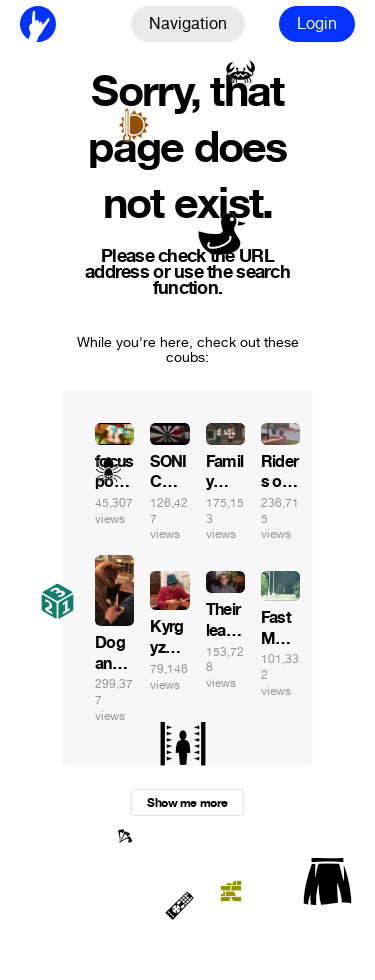  I want to click on roll dice or randomize selection, so click(57, 601).